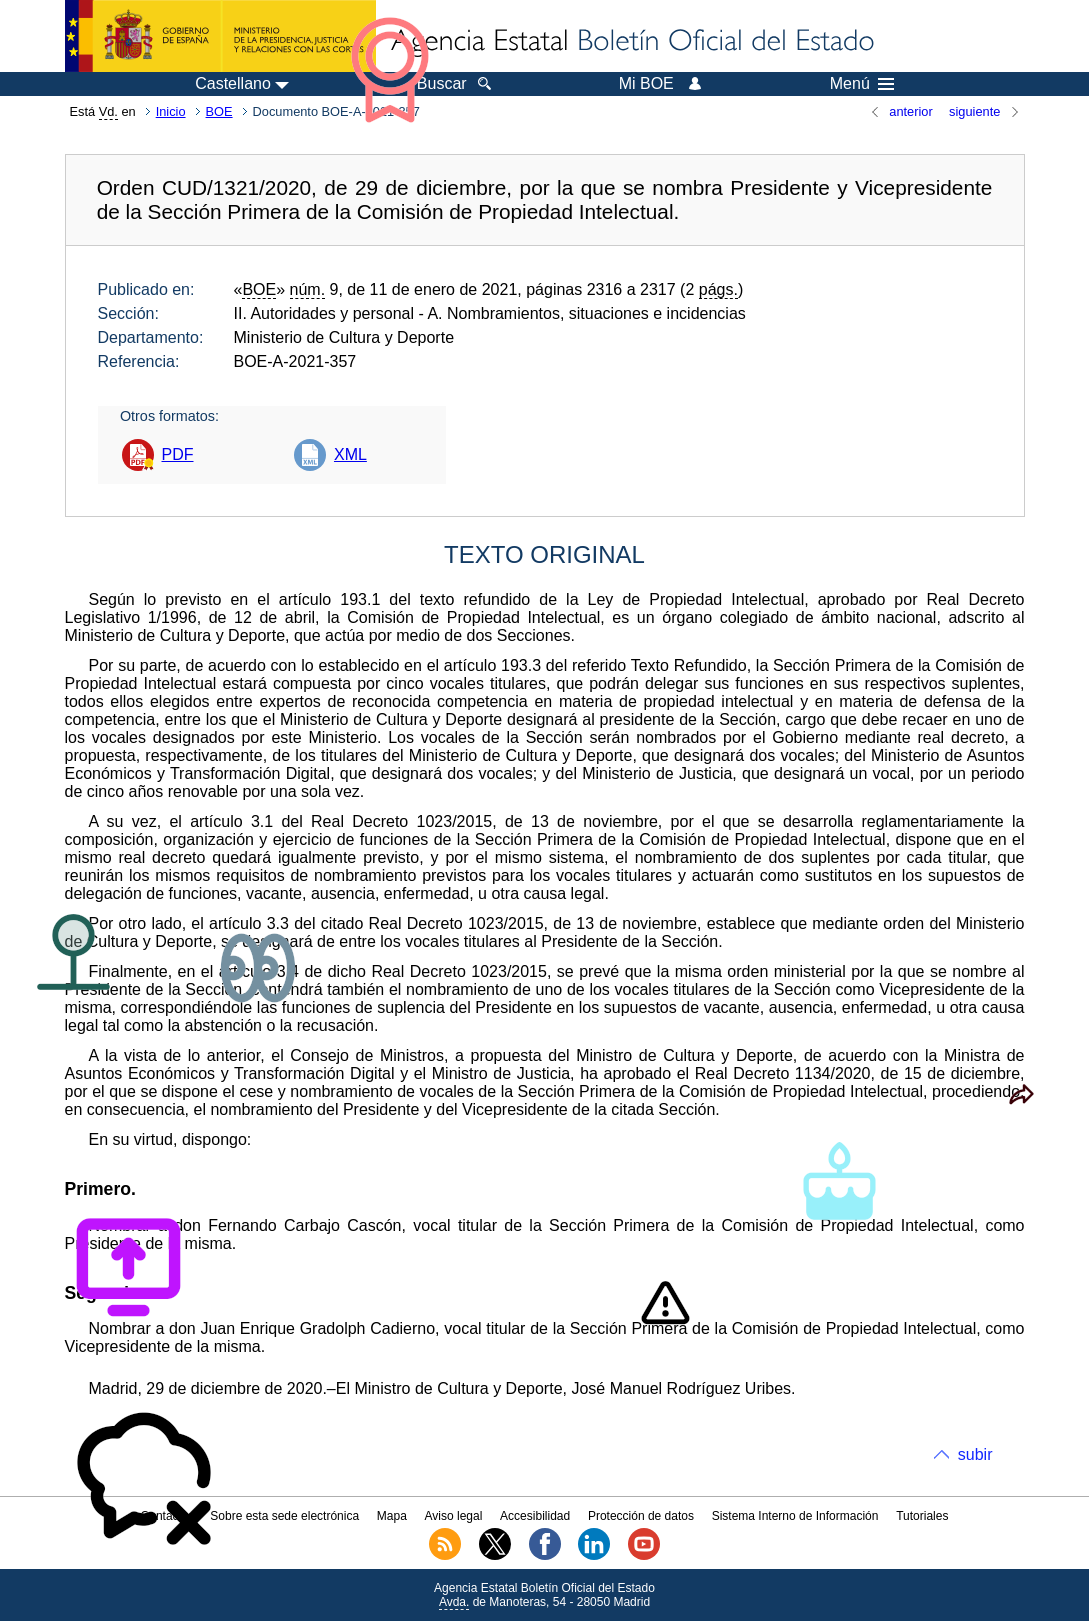 The width and height of the screenshot is (1089, 1621). I want to click on view achievements or awards, so click(390, 70).